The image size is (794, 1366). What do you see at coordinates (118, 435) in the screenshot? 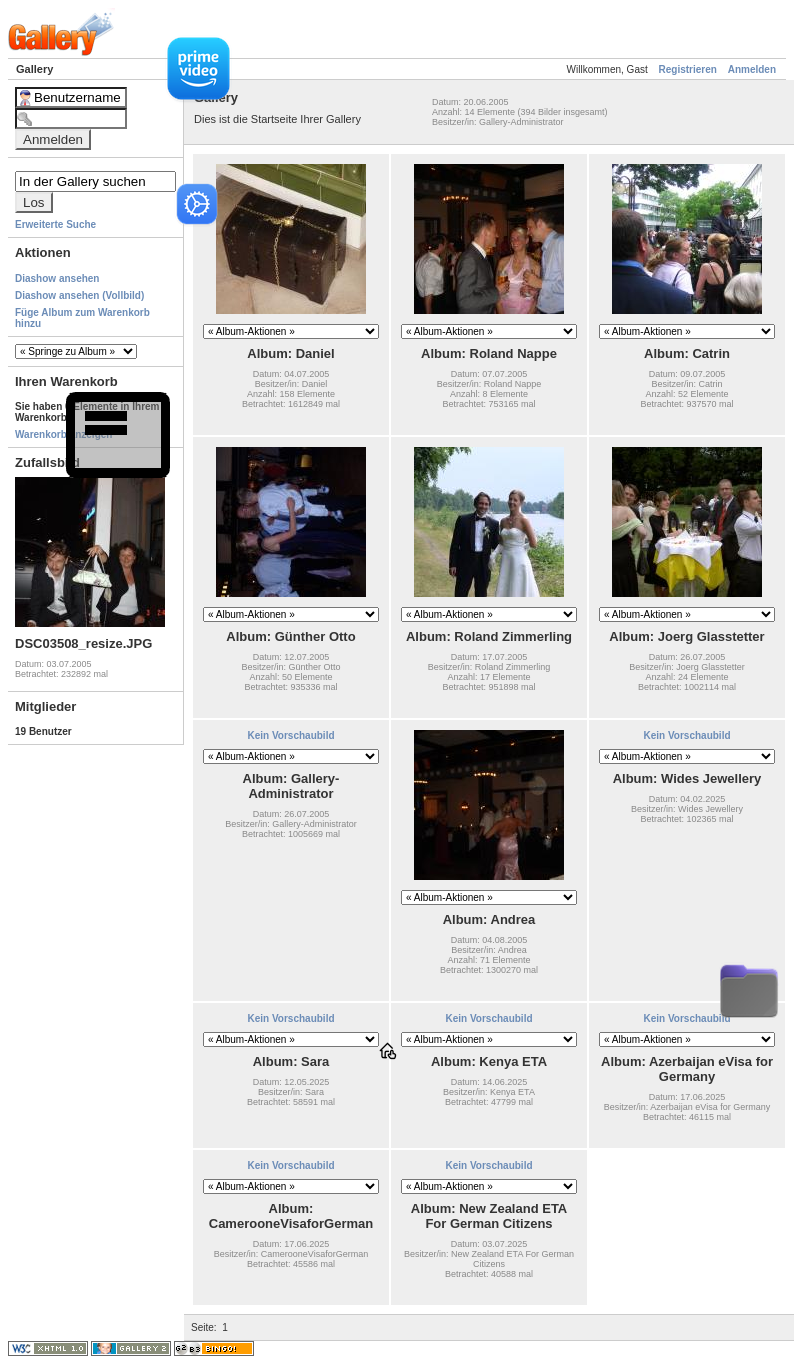
I see `view featured playlist` at bounding box center [118, 435].